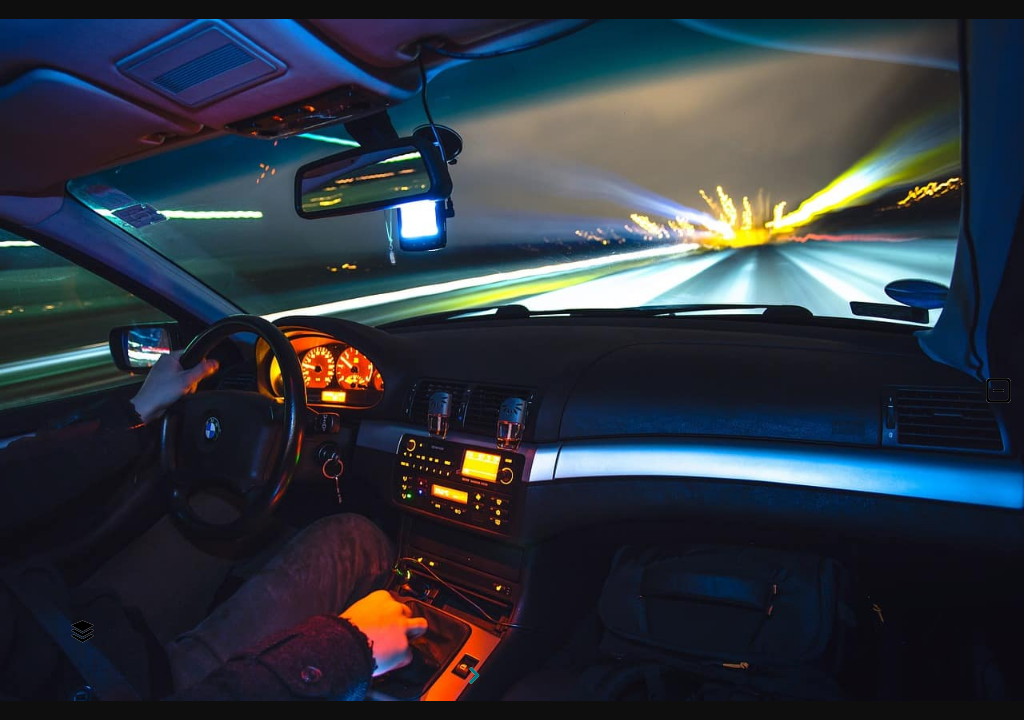 The image size is (1024, 720). I want to click on navigate to the next item or screen, so click(473, 675).